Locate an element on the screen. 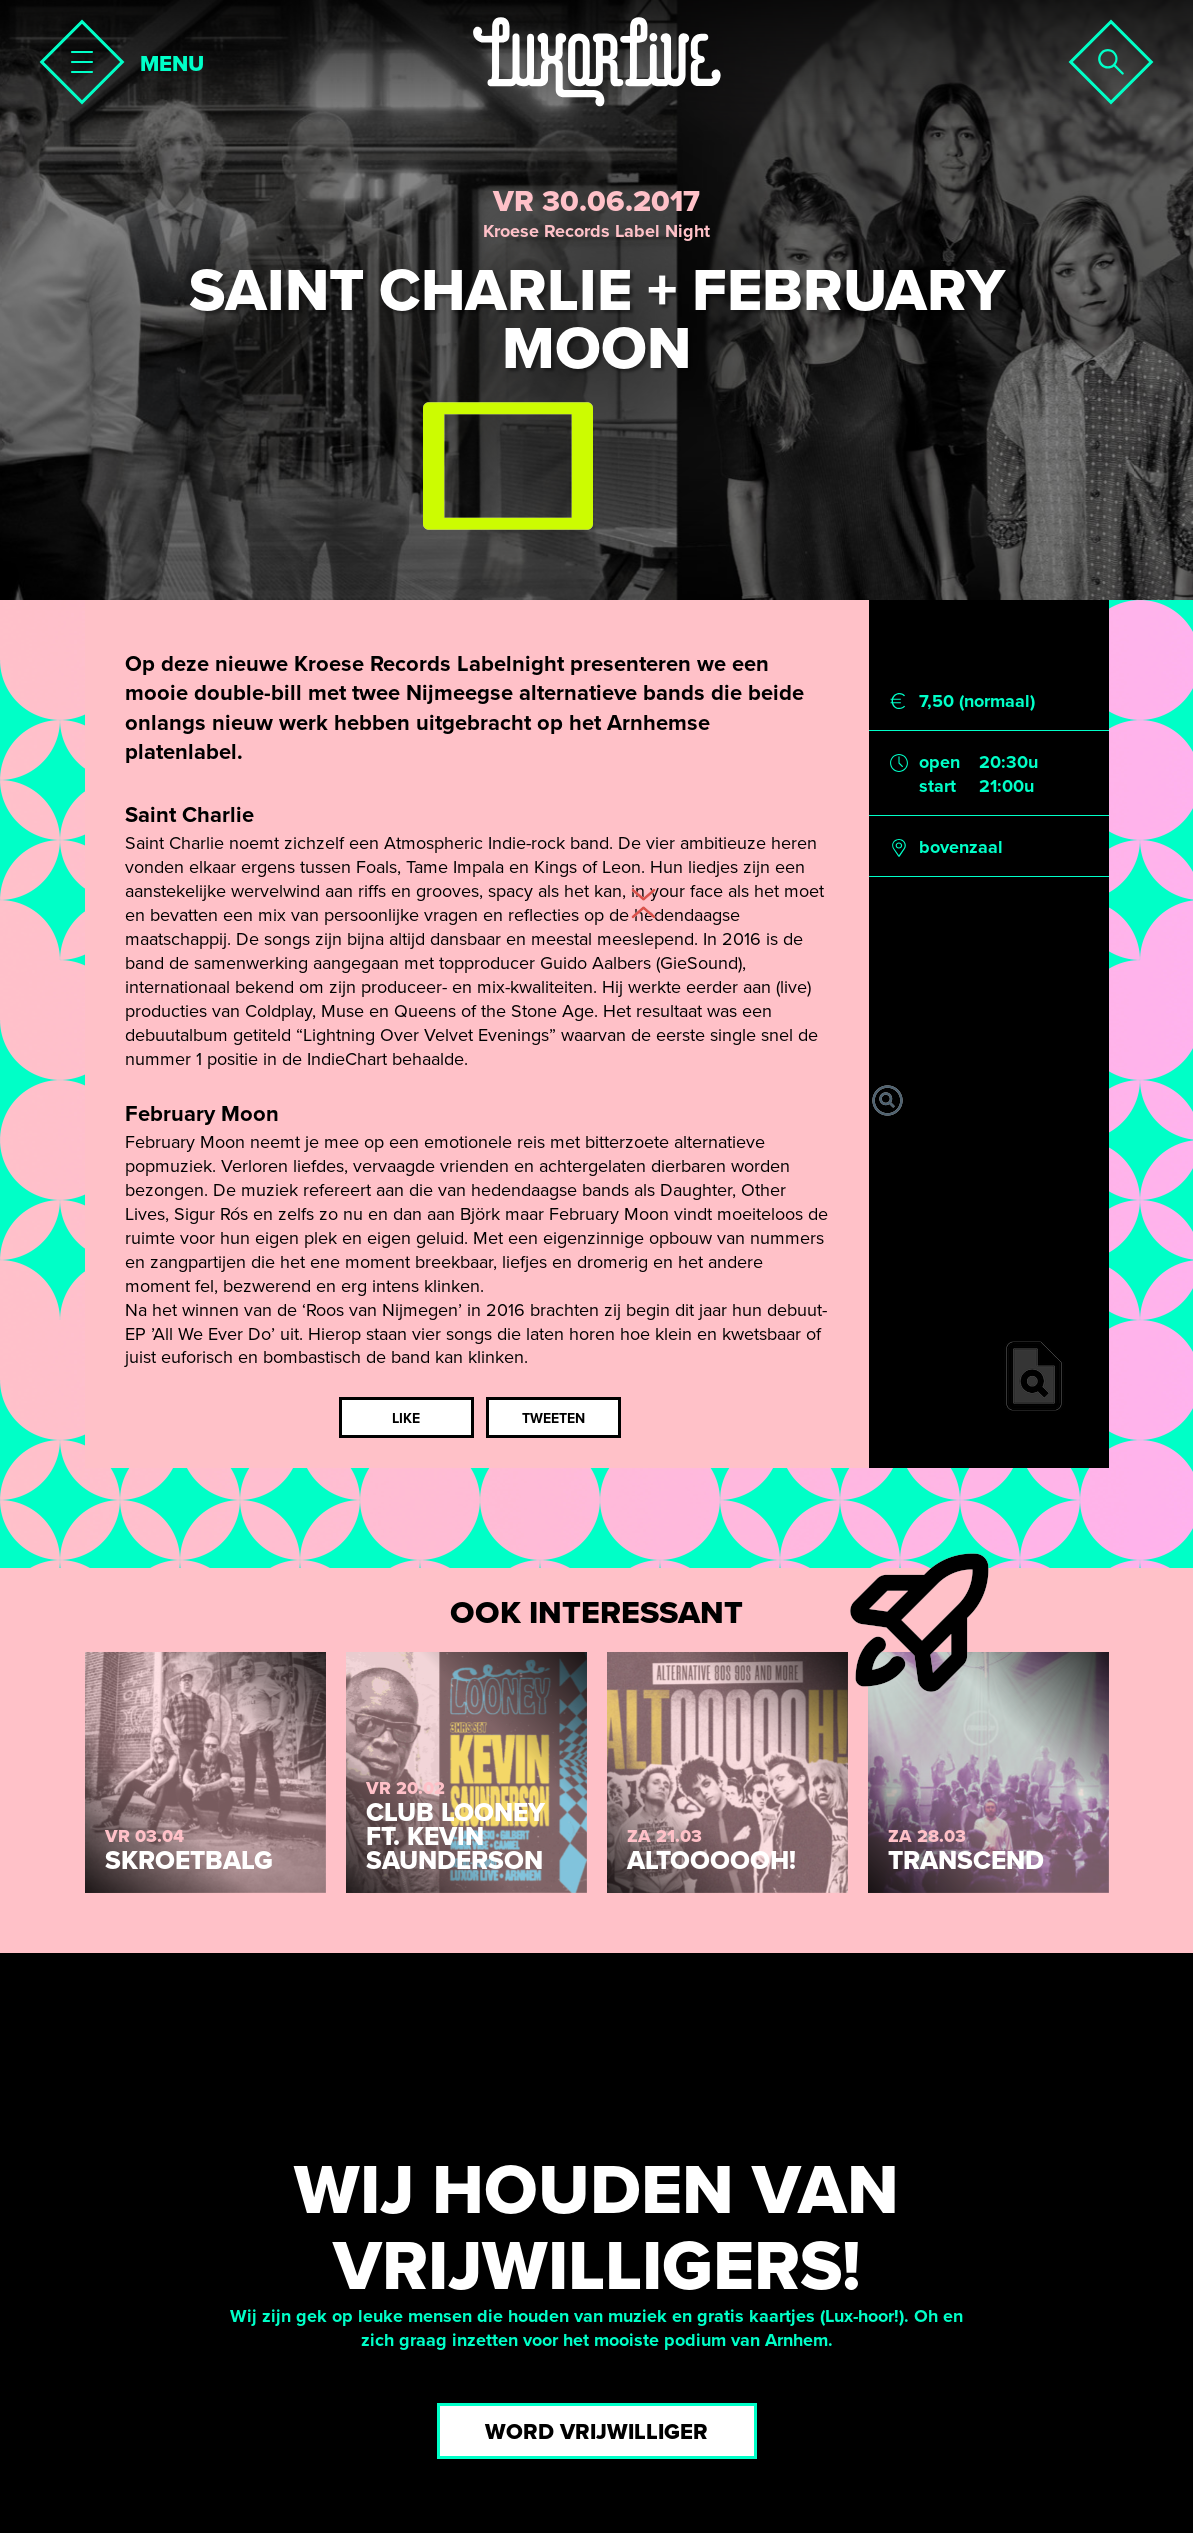  launch or deploy a project is located at coordinates (922, 1620).